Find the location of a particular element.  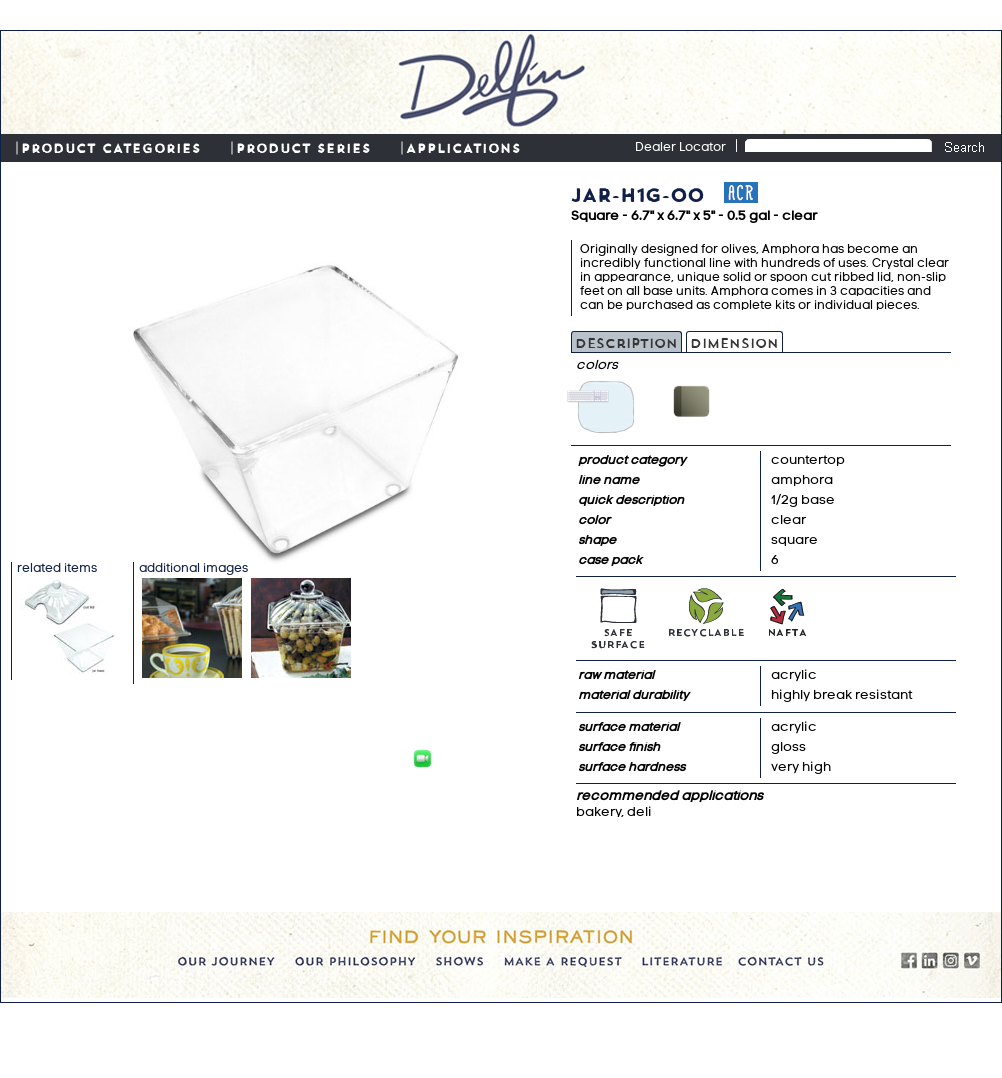

connect a bluetooth keyboard is located at coordinates (588, 396).